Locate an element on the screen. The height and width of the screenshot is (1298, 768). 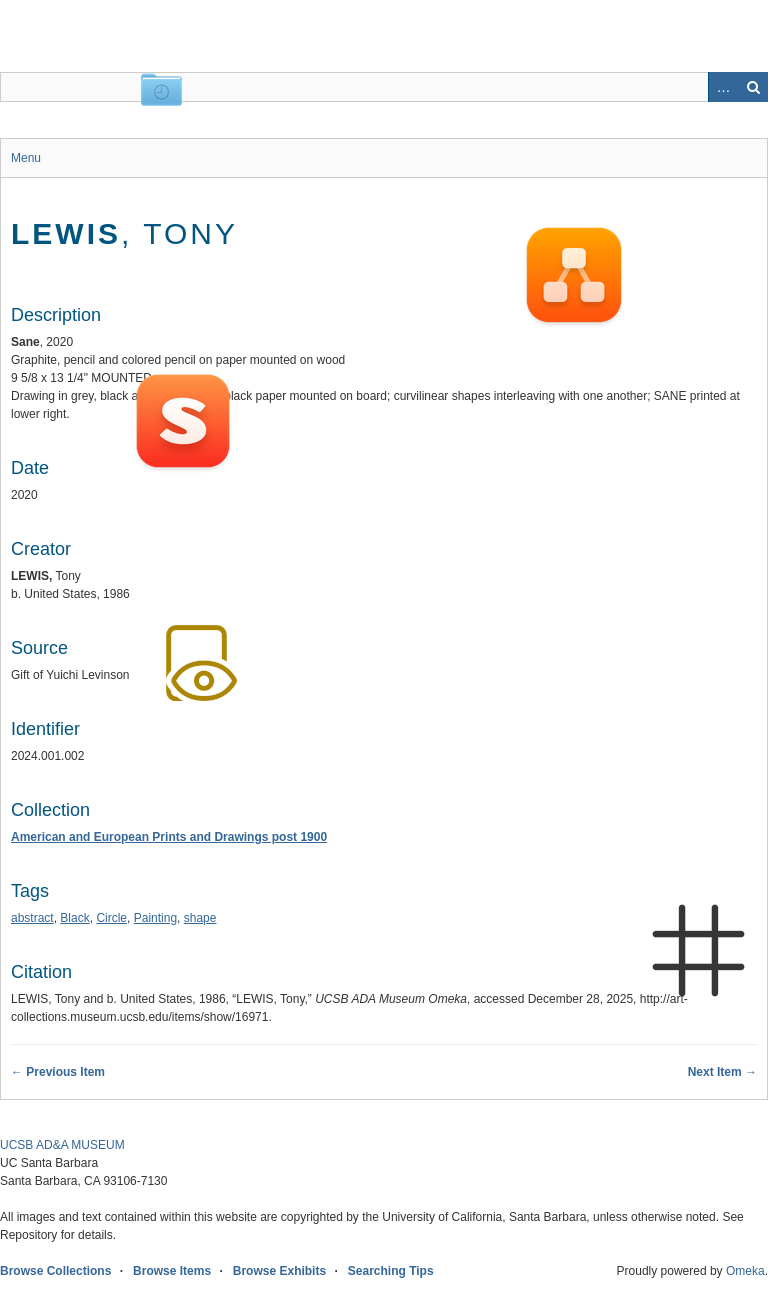
open sudoku puzzle game is located at coordinates (698, 950).